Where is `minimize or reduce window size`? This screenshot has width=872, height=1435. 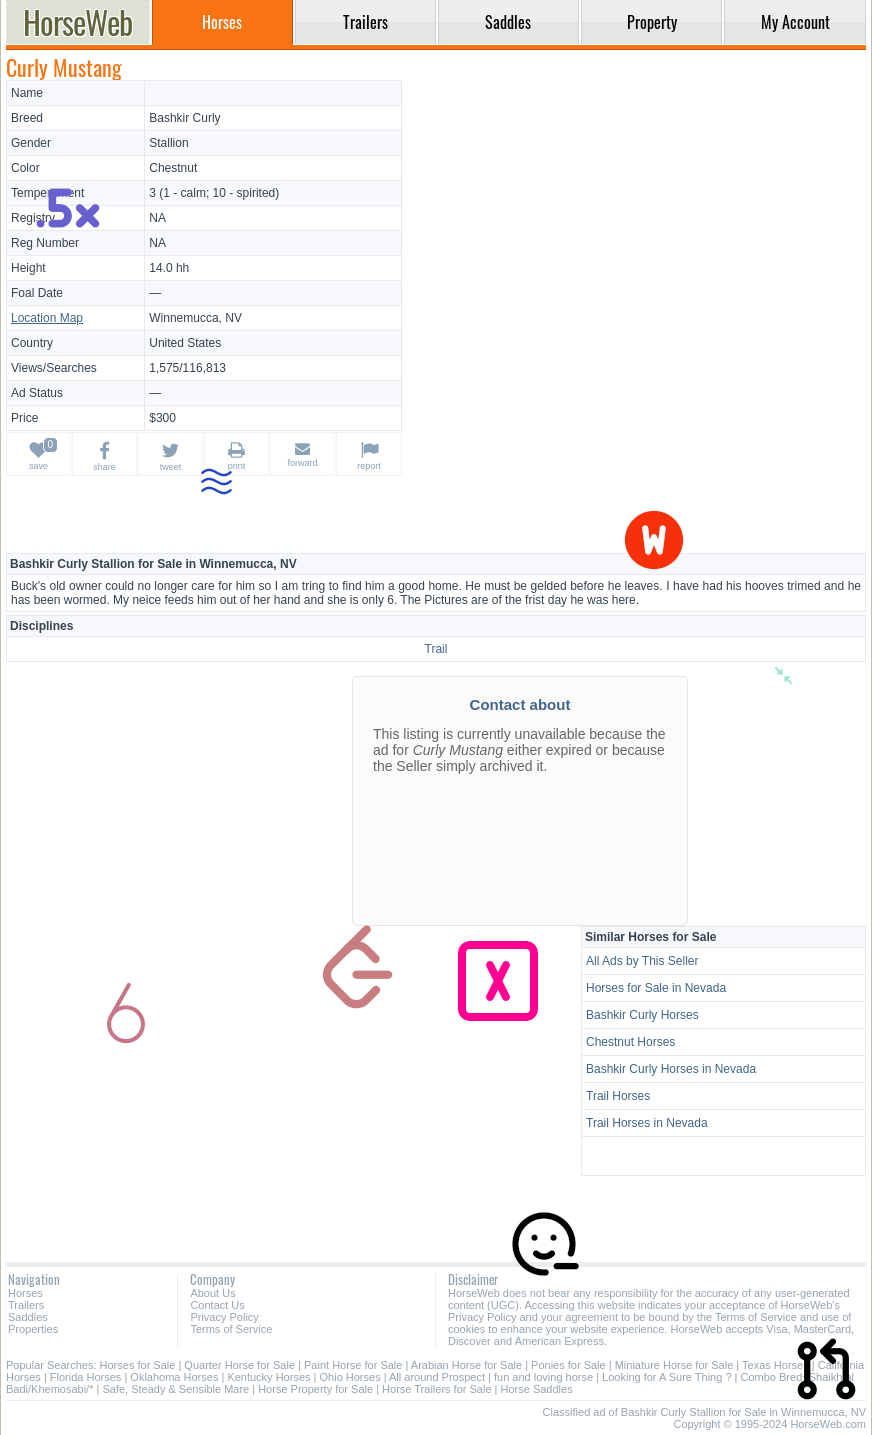
minimize or reduce window size is located at coordinates (783, 675).